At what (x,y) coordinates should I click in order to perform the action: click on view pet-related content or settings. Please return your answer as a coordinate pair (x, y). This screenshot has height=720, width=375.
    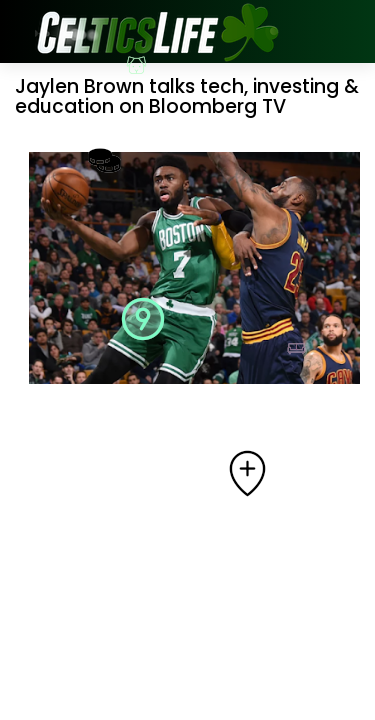
    Looking at the image, I should click on (136, 65).